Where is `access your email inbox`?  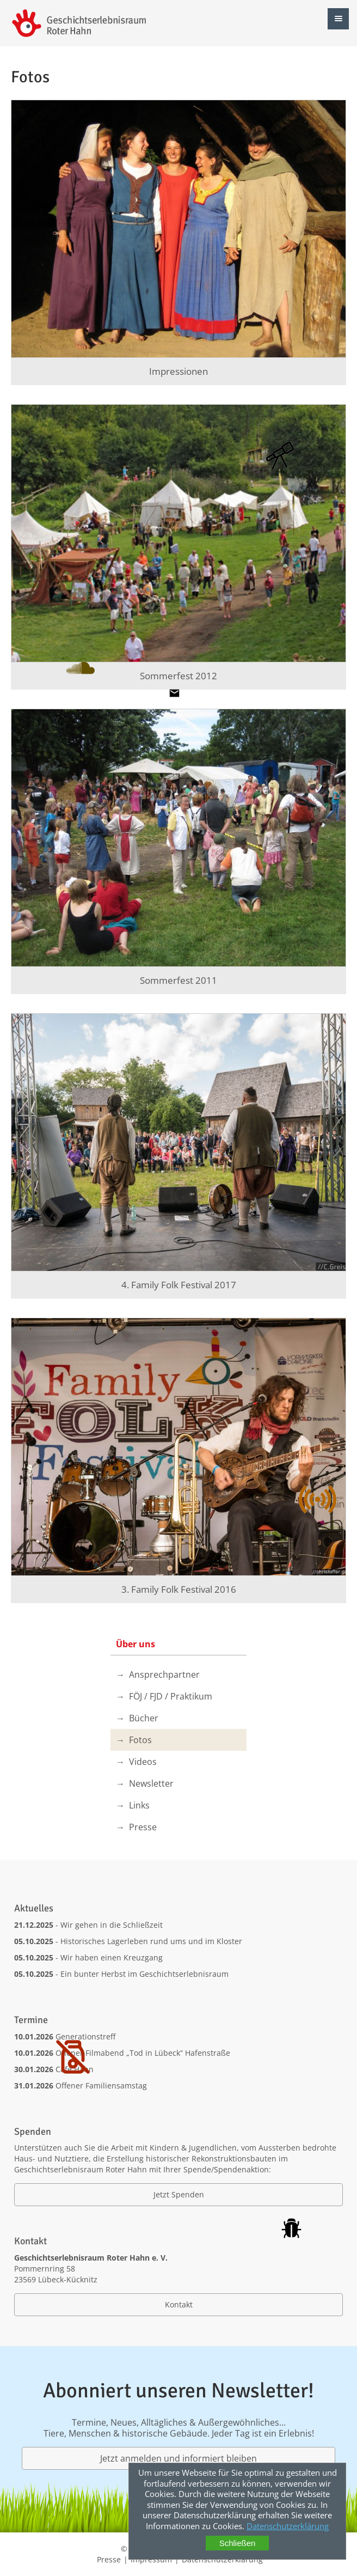 access your email inbox is located at coordinates (174, 693).